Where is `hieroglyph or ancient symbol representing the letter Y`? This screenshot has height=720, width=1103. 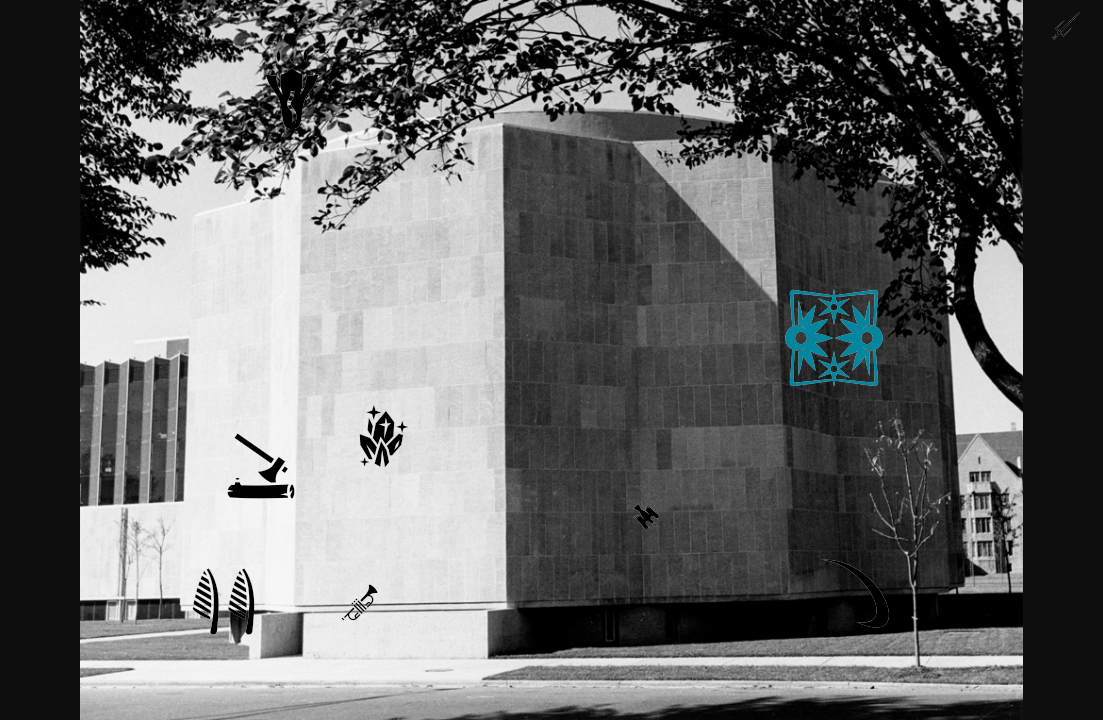
hieroglyph or ancient symbol representing the letter Y is located at coordinates (223, 601).